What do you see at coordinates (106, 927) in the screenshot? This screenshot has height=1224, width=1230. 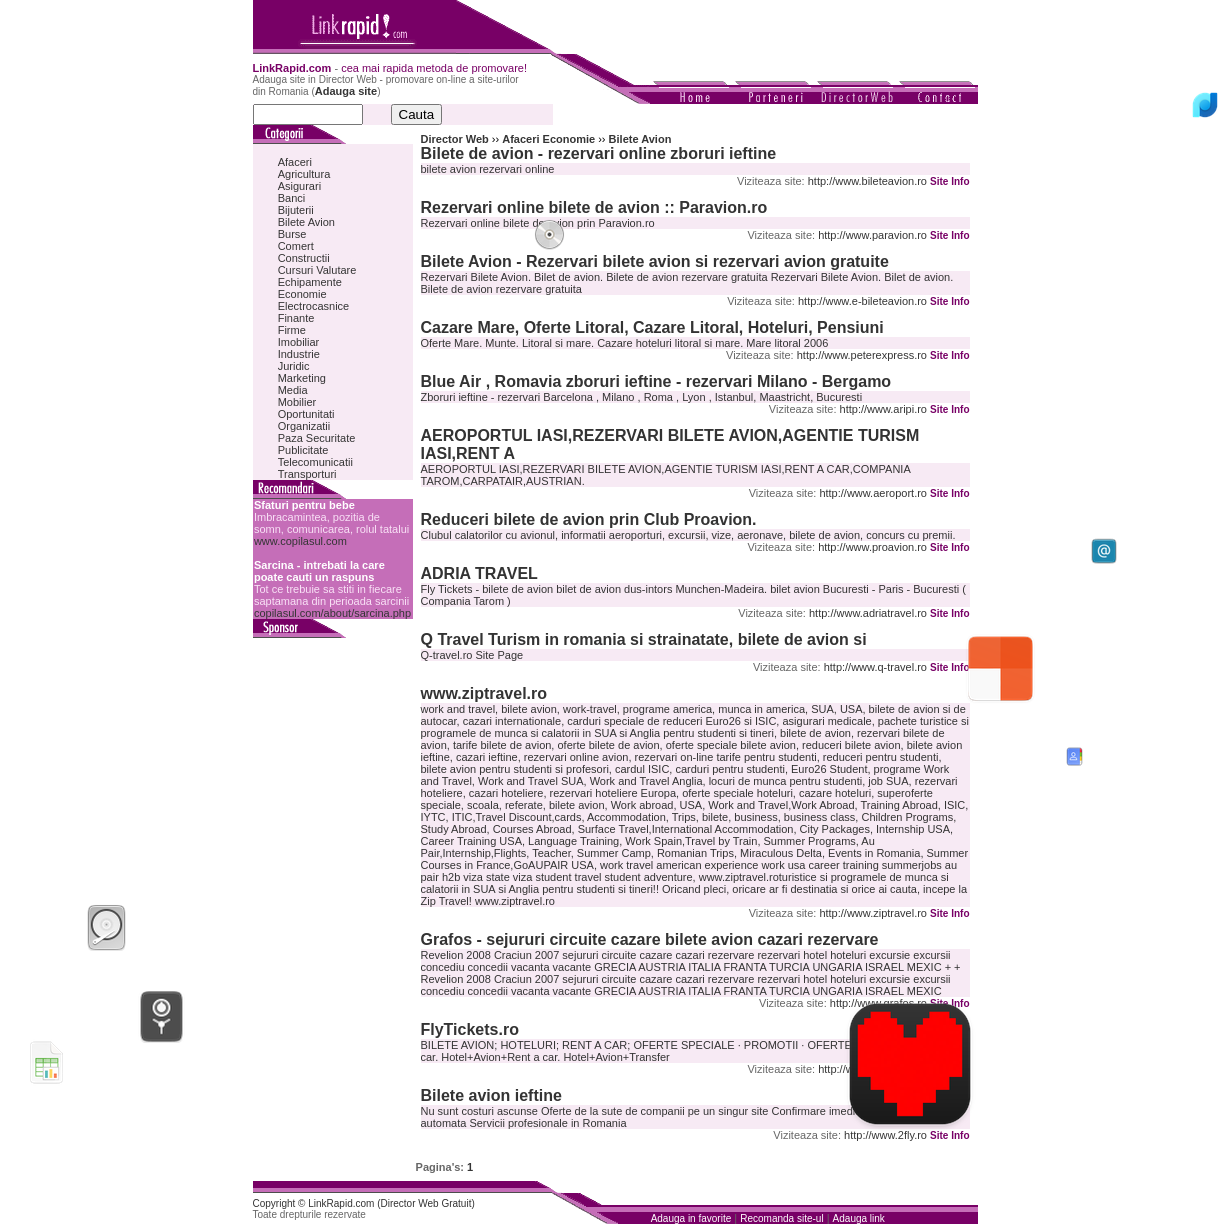 I see `open disk management utility` at bounding box center [106, 927].